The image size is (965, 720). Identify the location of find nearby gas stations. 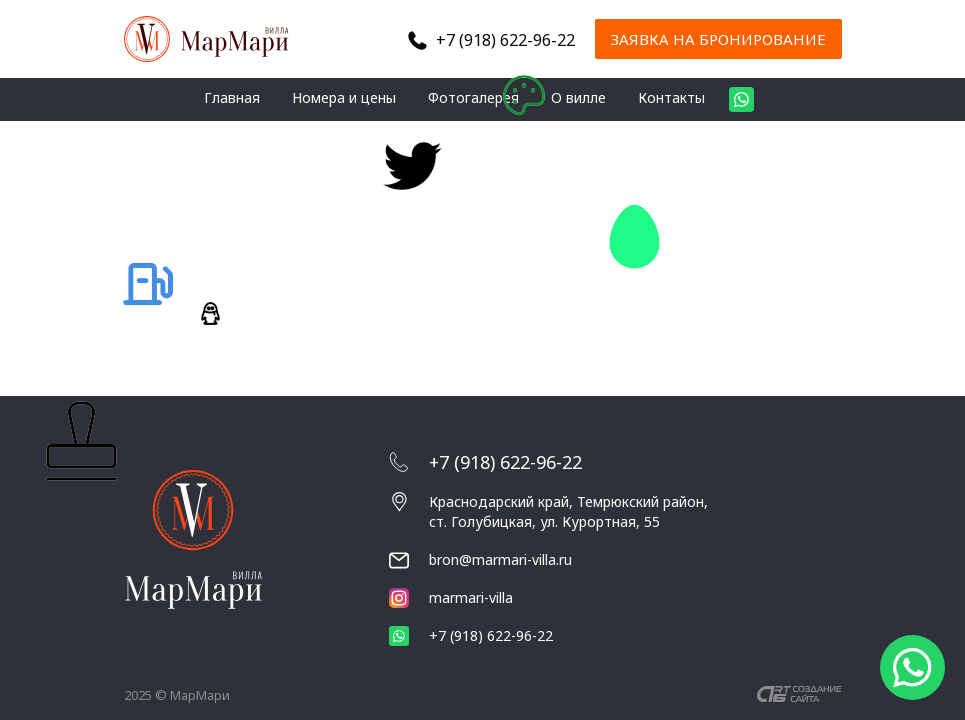
(146, 284).